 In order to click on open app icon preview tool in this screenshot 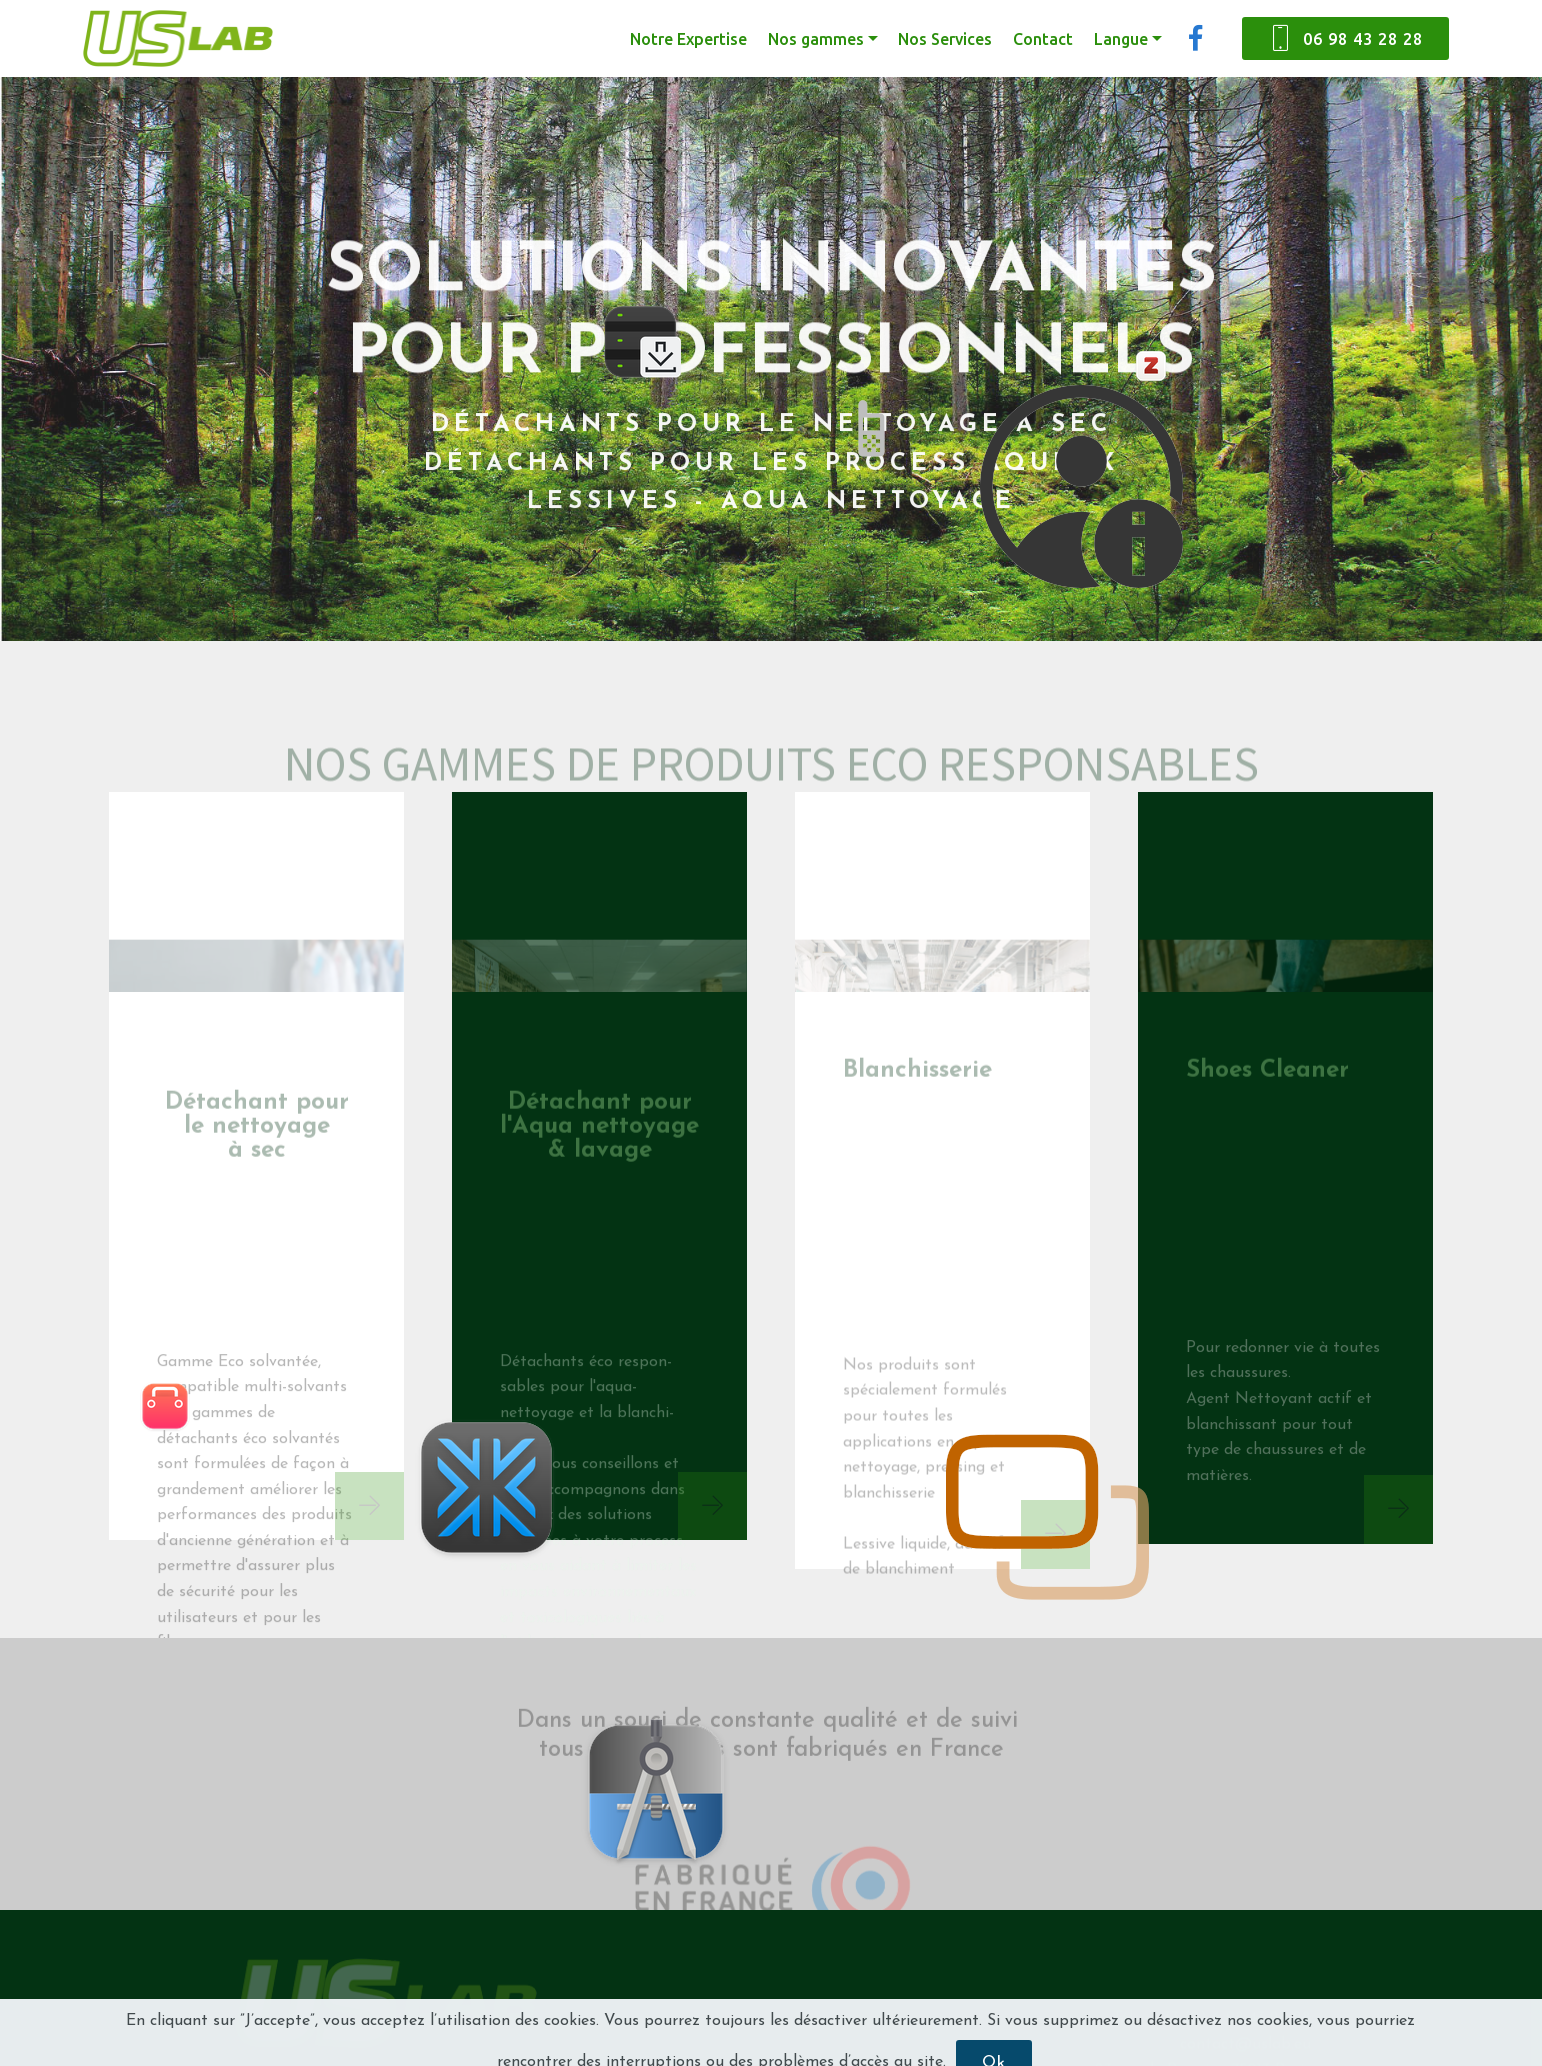, I will do `click(656, 1792)`.